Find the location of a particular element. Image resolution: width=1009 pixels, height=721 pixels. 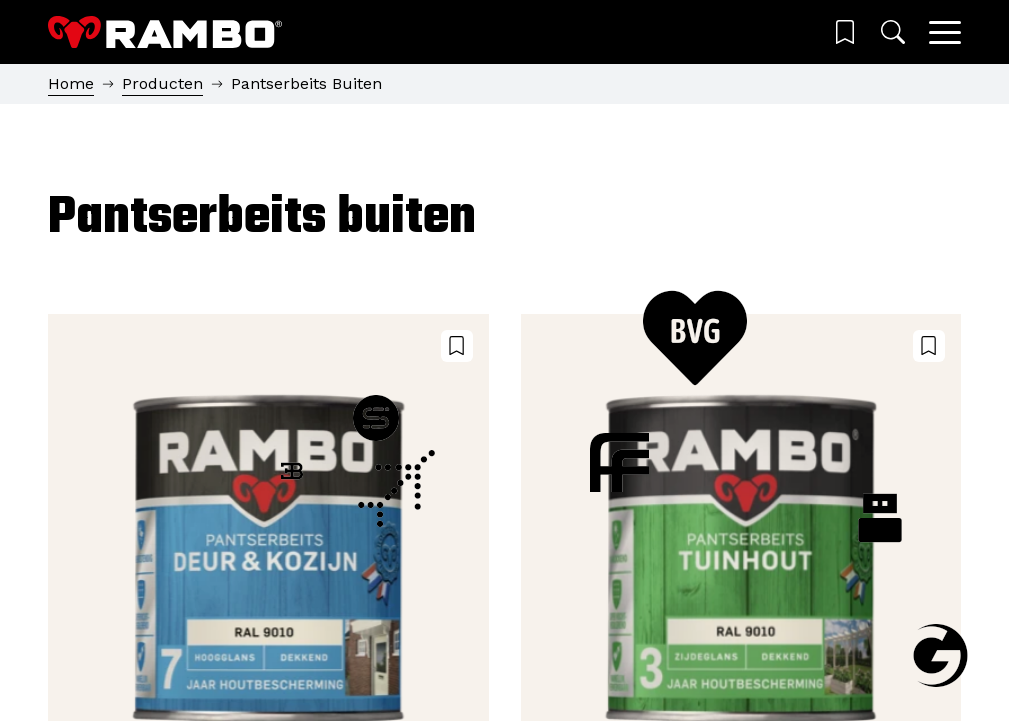

open the Indigo app is located at coordinates (396, 488).